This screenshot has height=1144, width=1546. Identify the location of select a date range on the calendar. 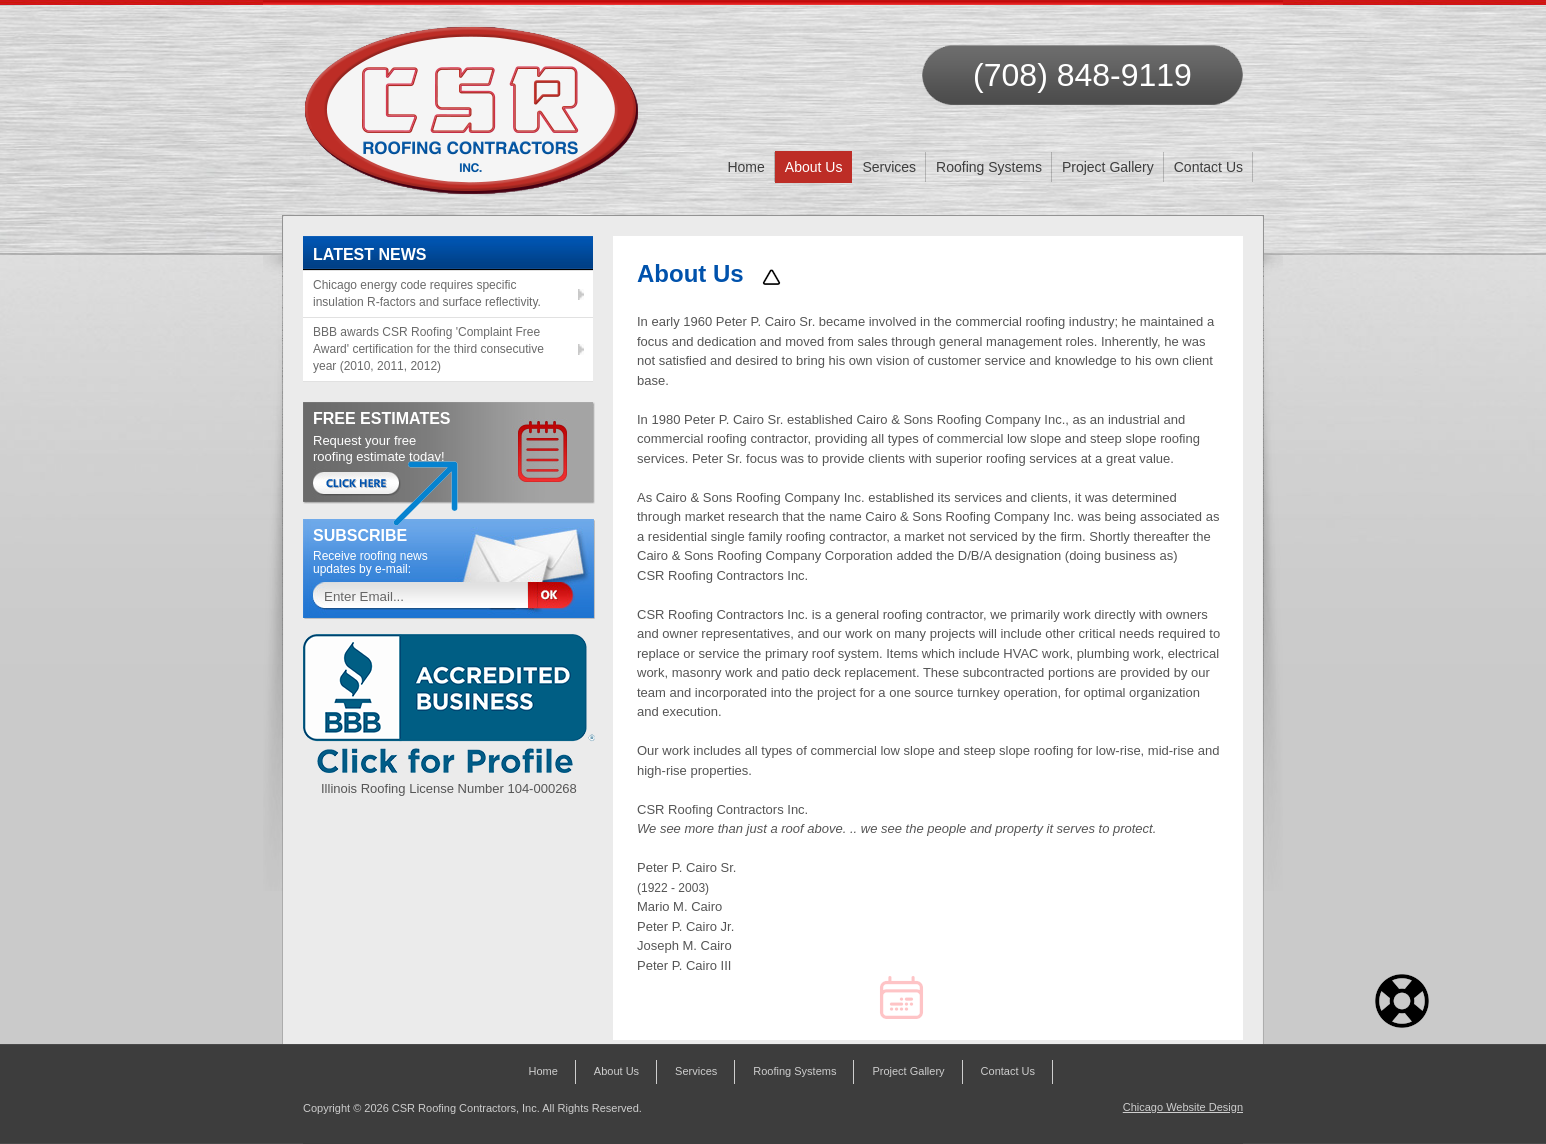
(901, 997).